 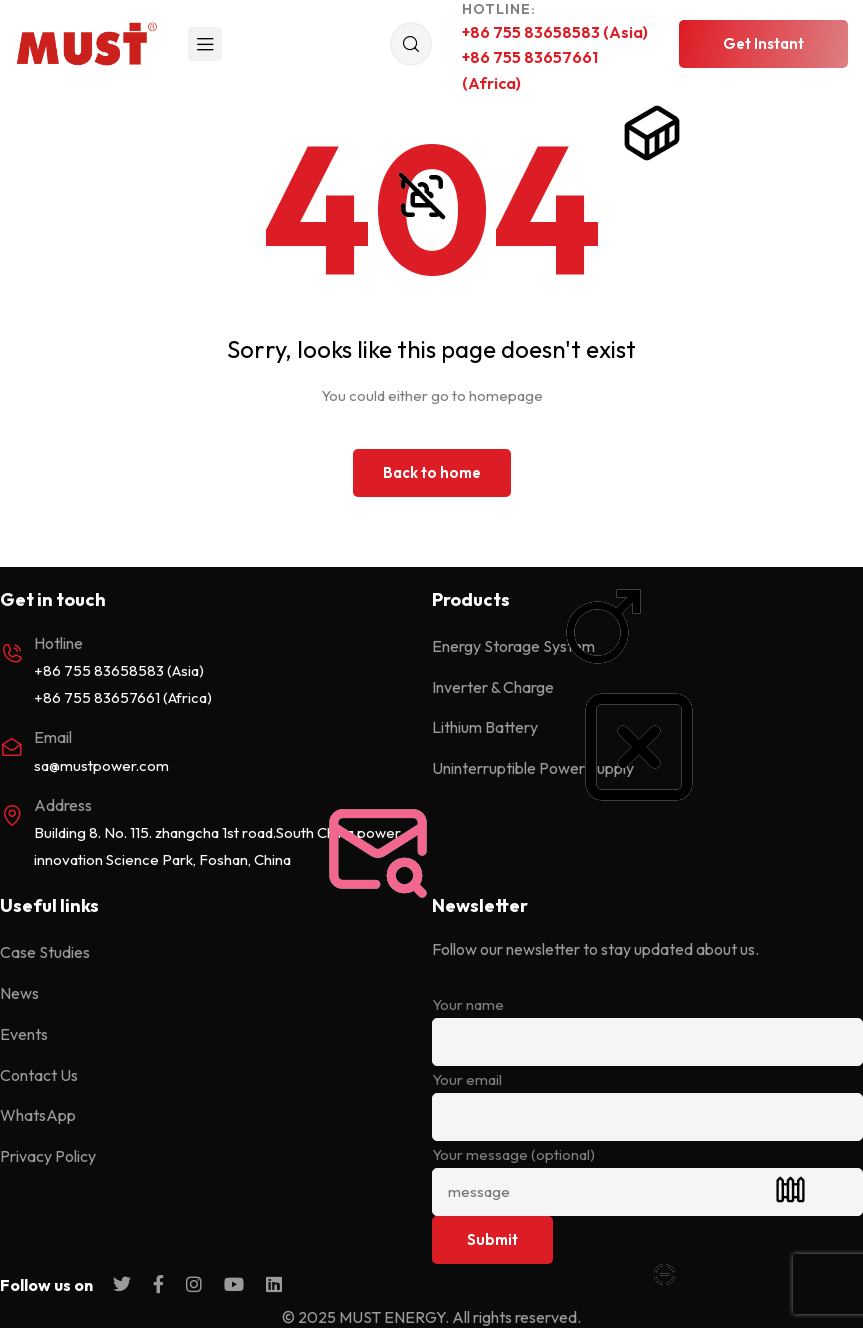 I want to click on search your emails, so click(x=378, y=849).